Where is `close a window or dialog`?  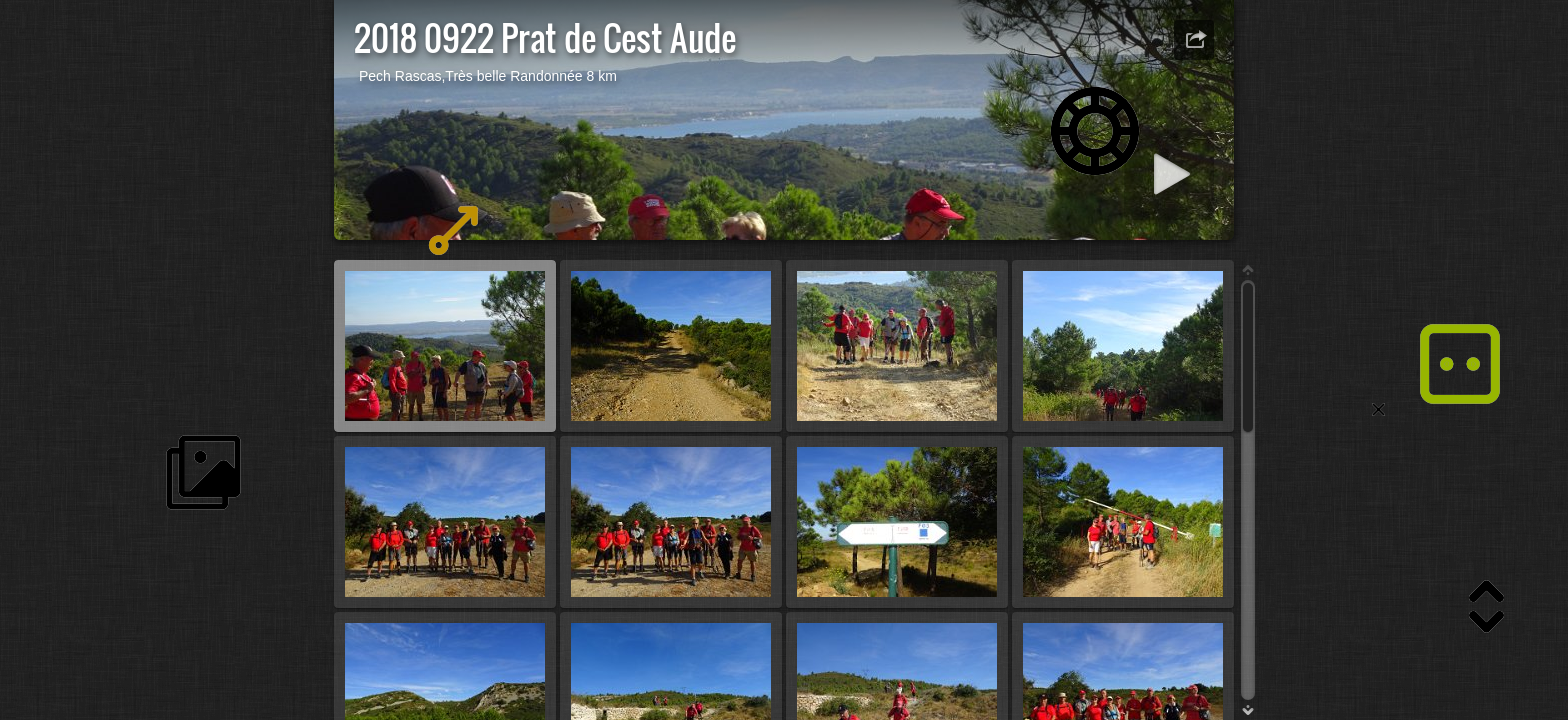 close a window or dialog is located at coordinates (1378, 409).